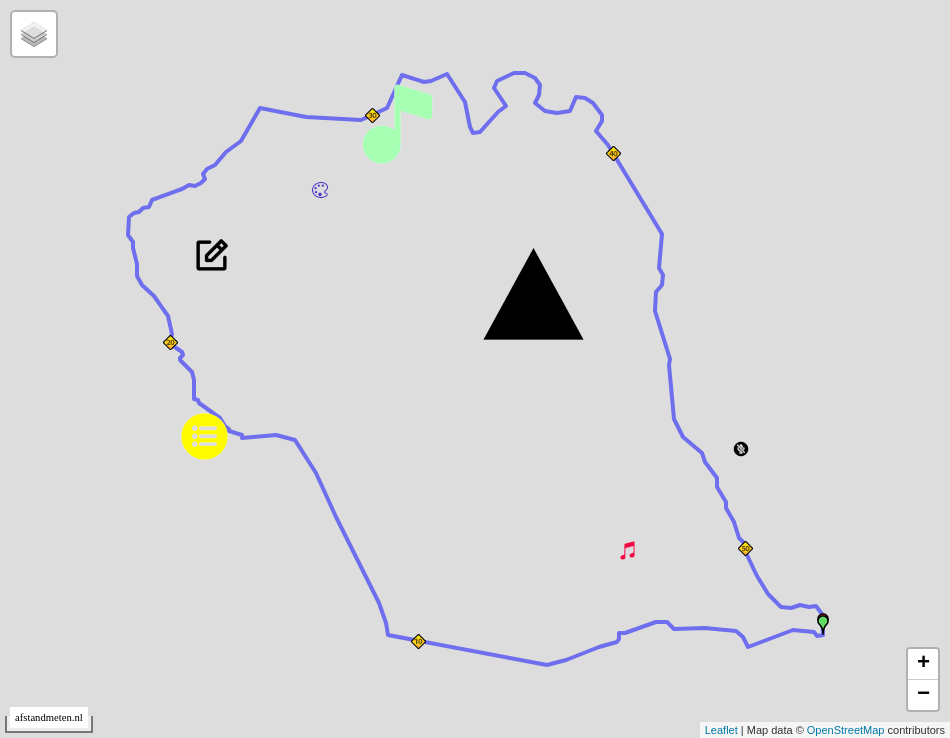 The height and width of the screenshot is (738, 950). Describe the element at coordinates (211, 255) in the screenshot. I see `create or edit a note` at that location.